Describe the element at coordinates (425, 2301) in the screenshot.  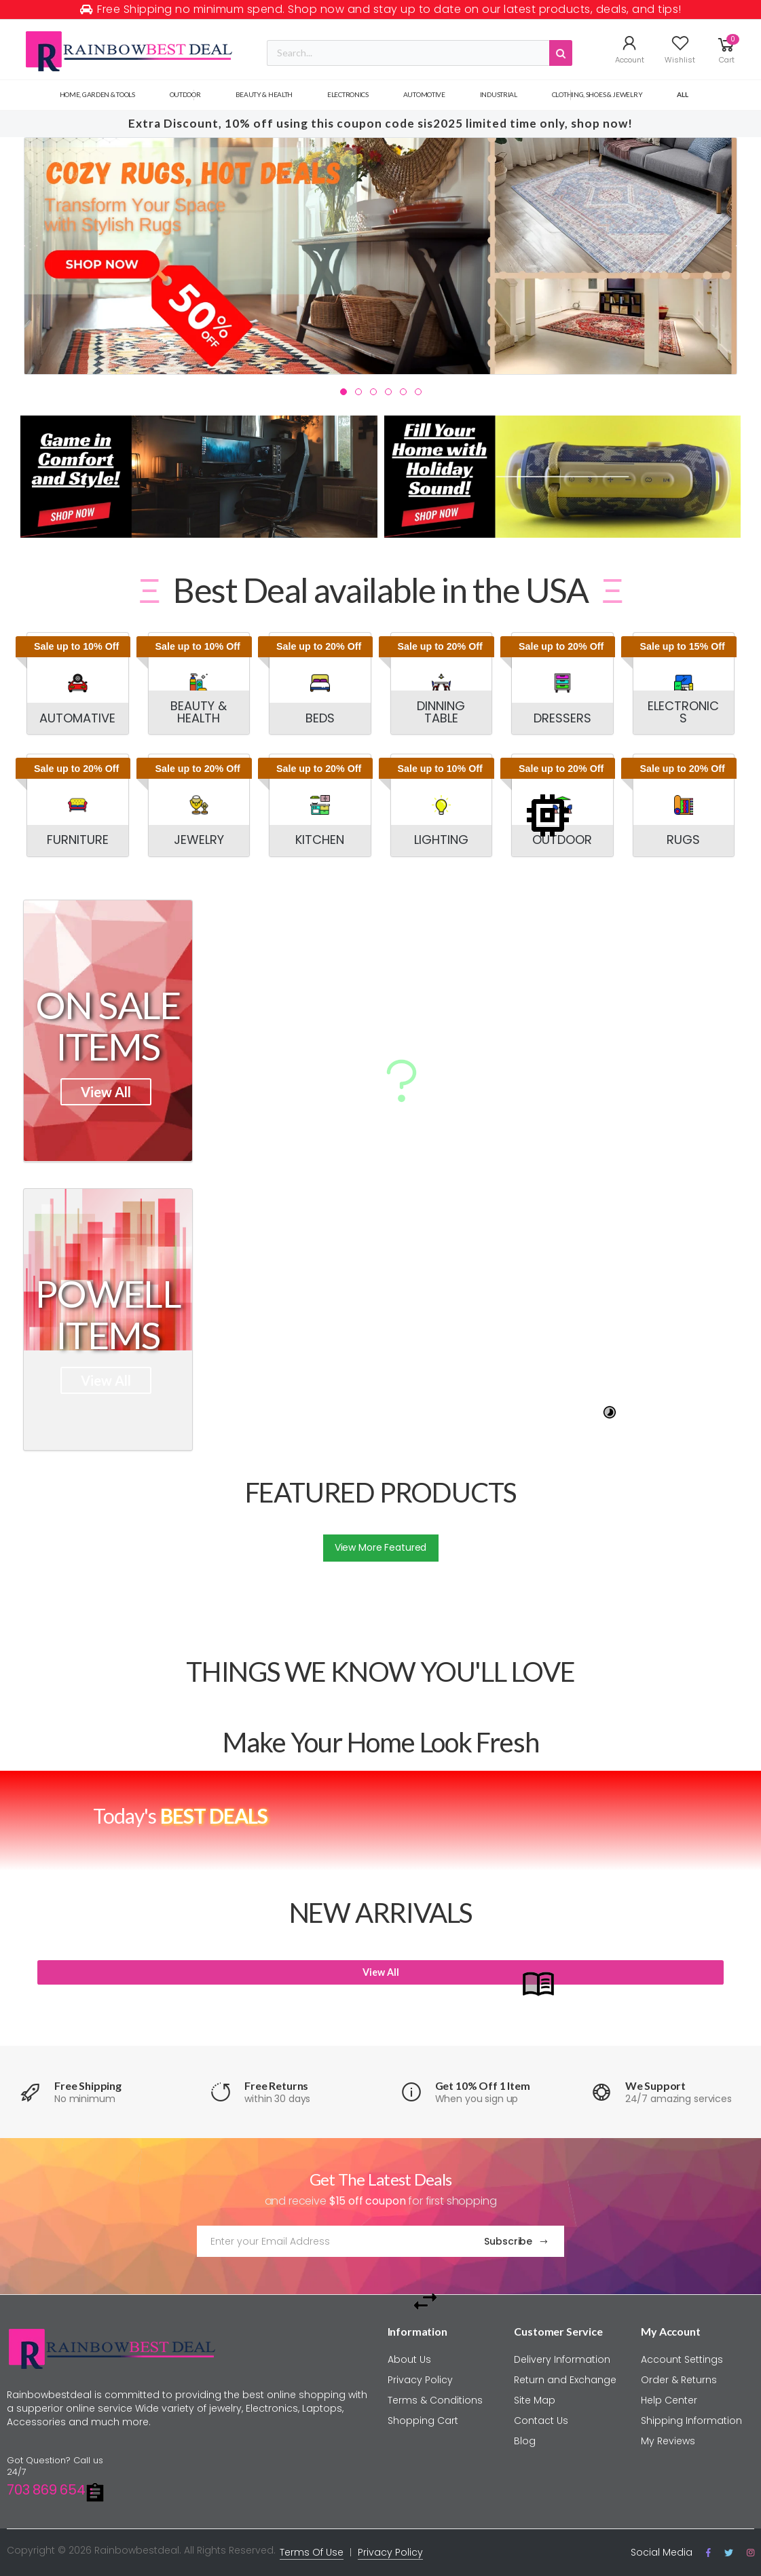
I see `swap or exchange items` at that location.